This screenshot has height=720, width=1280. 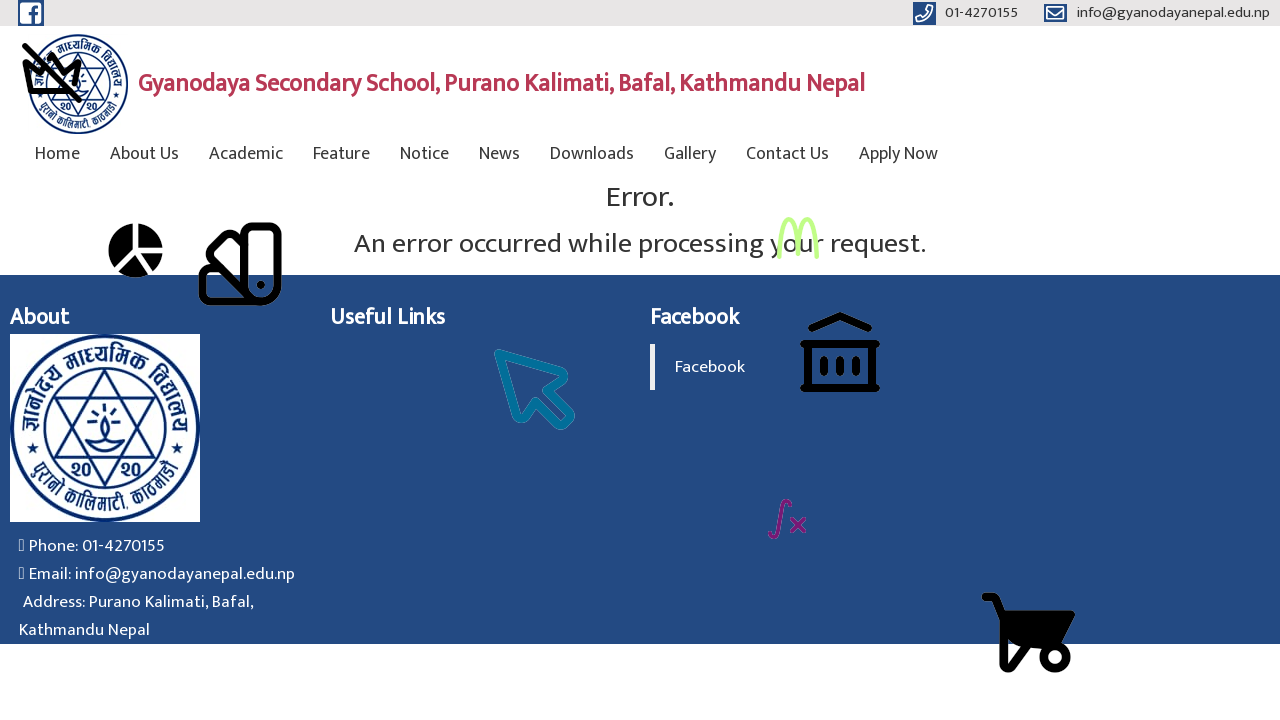 I want to click on access banking or financial services, so click(x=840, y=352).